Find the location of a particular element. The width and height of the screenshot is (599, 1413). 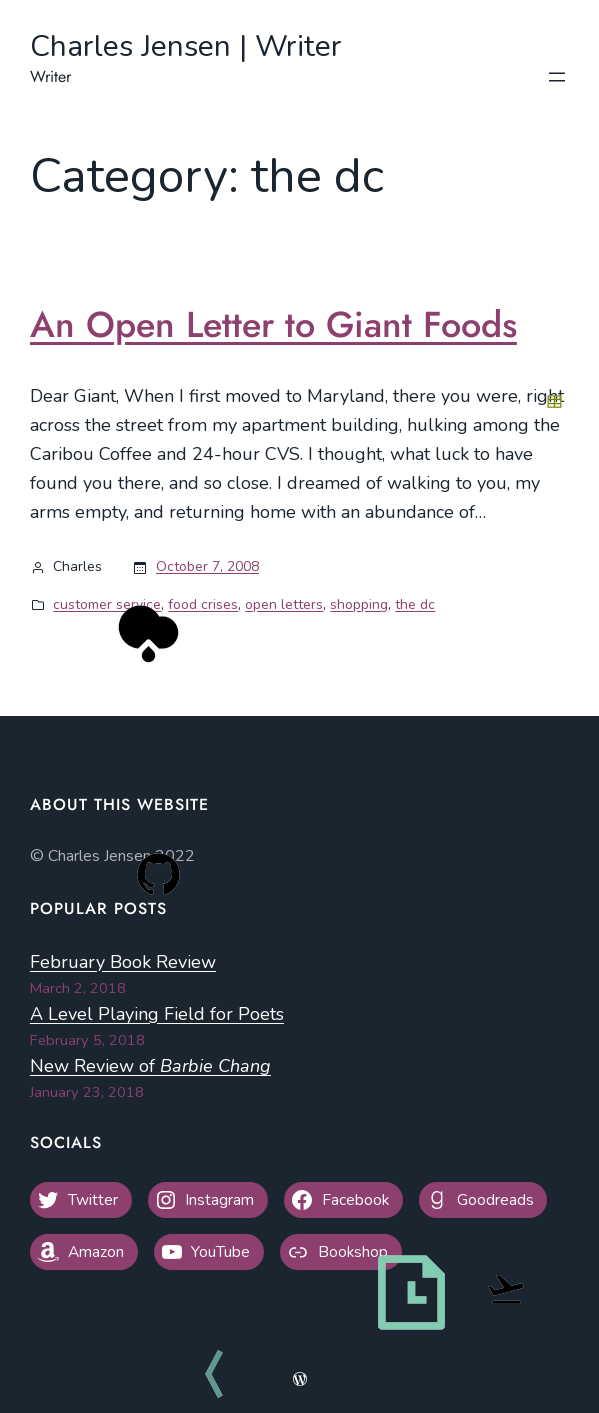

view project on GitHub is located at coordinates (158, 874).